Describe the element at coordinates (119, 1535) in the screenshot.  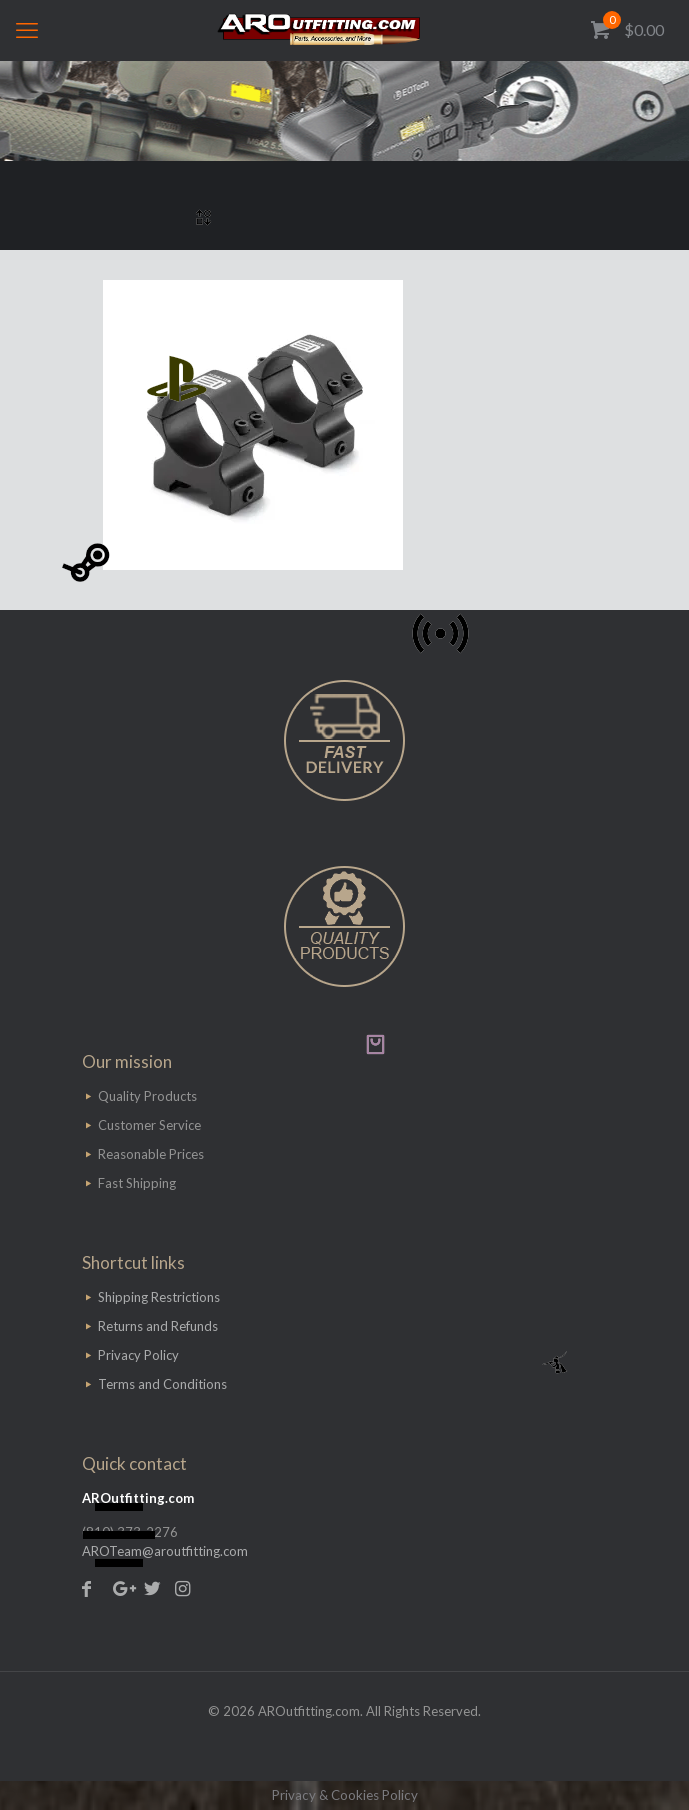
I see `open navigation menu` at that location.